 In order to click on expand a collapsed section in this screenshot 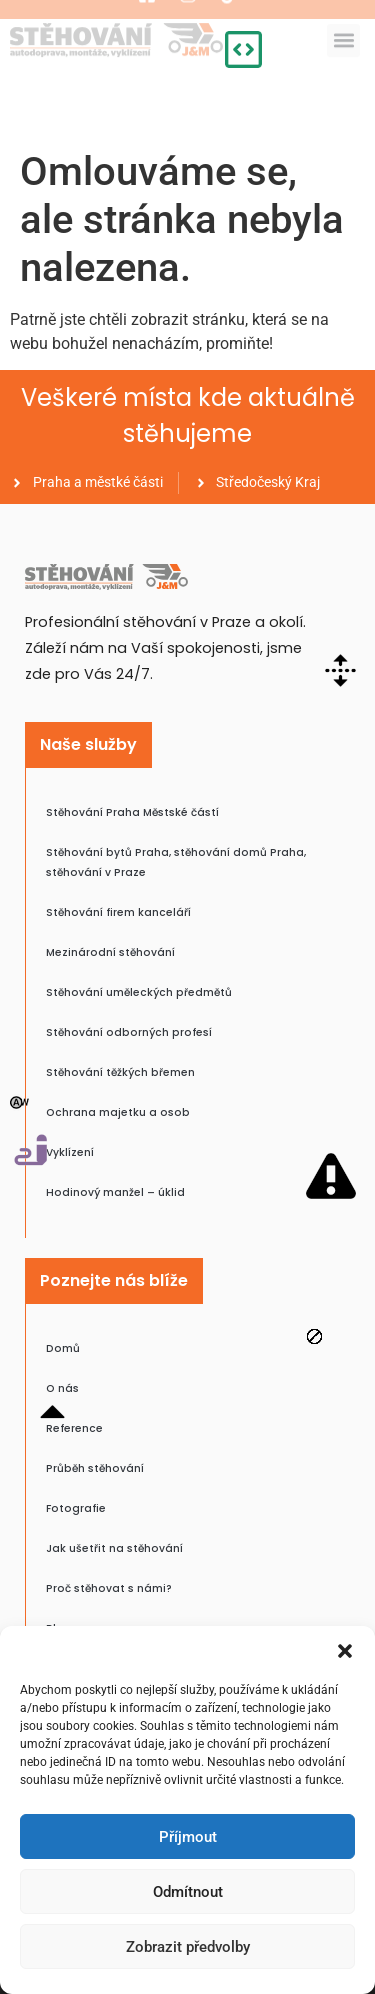, I will do `click(52, 1411)`.